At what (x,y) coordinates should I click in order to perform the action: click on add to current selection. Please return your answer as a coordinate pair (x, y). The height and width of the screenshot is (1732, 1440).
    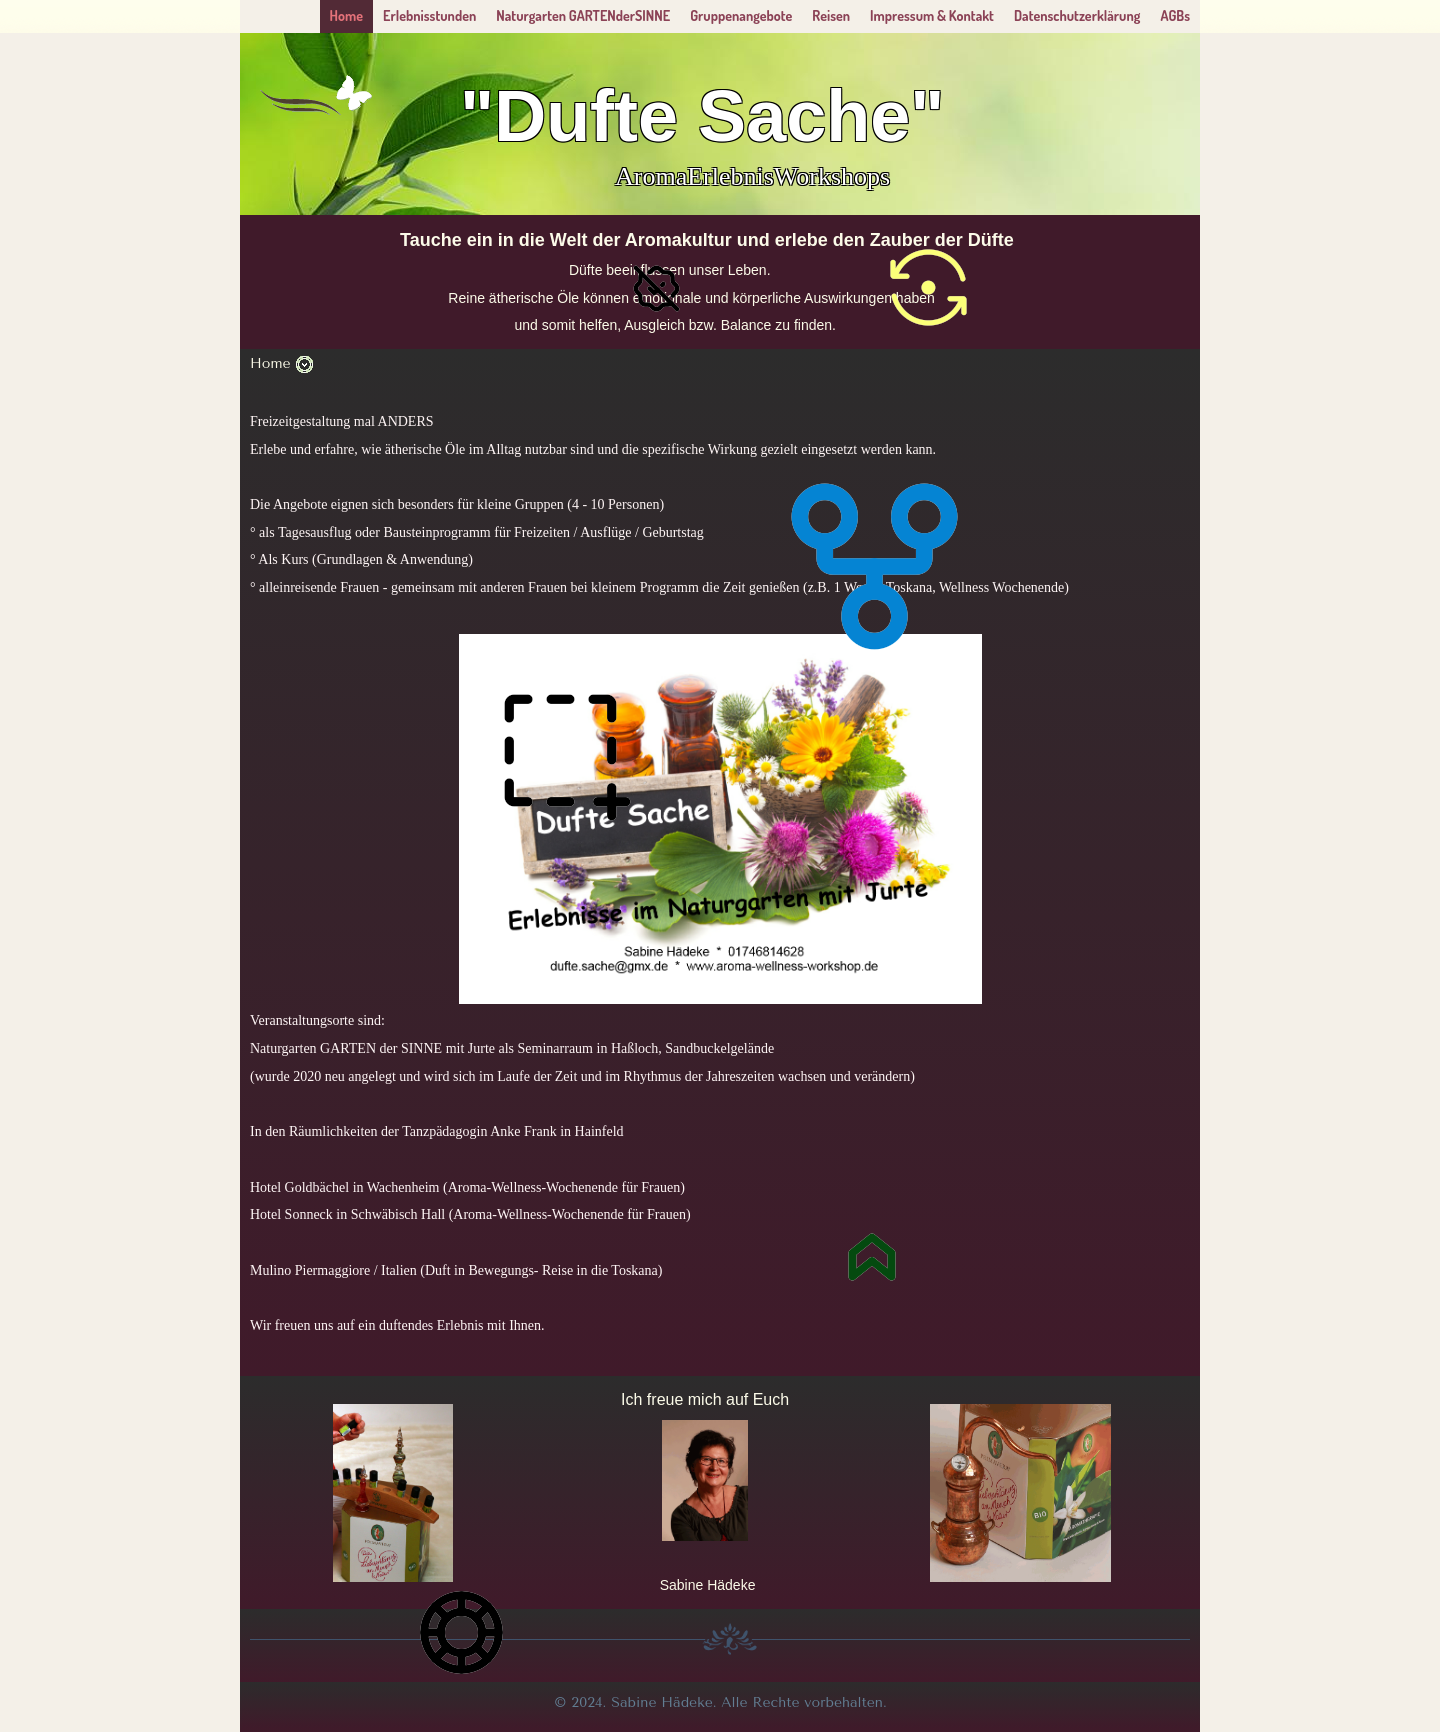
    Looking at the image, I should click on (560, 750).